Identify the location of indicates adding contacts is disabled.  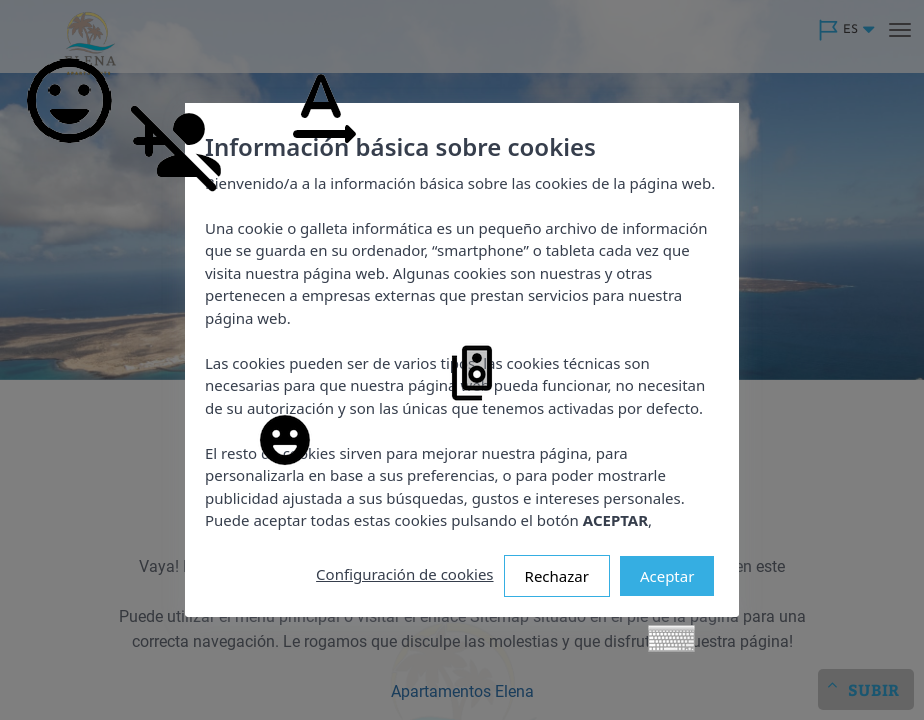
(177, 145).